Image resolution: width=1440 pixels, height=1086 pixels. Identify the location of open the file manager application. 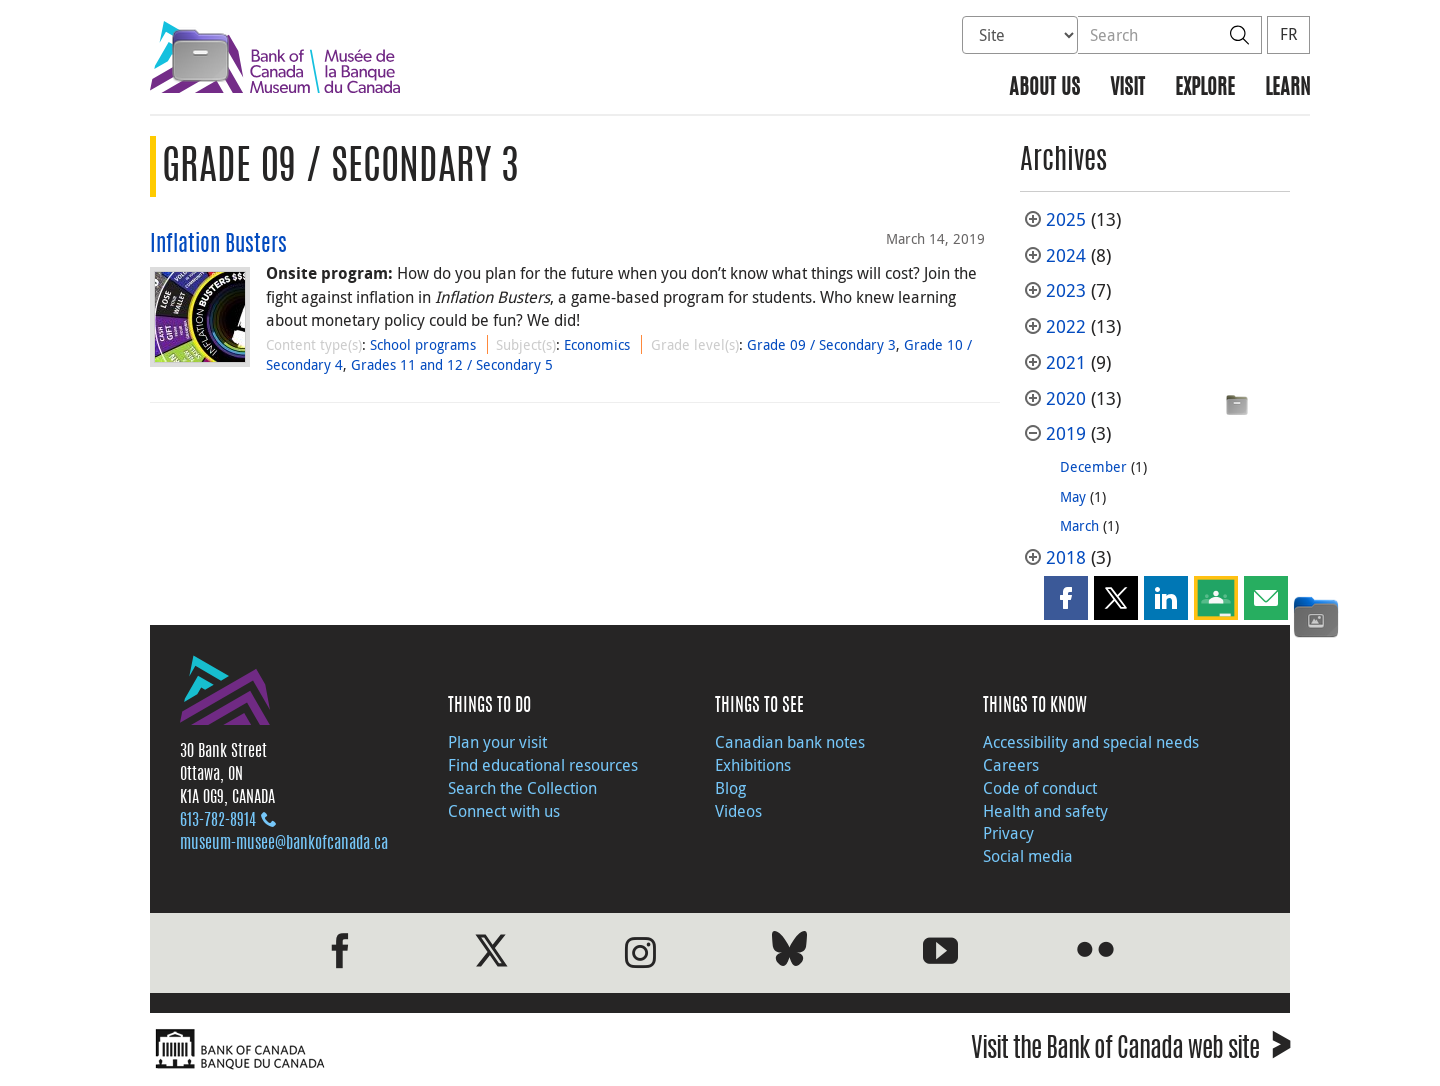
(1237, 405).